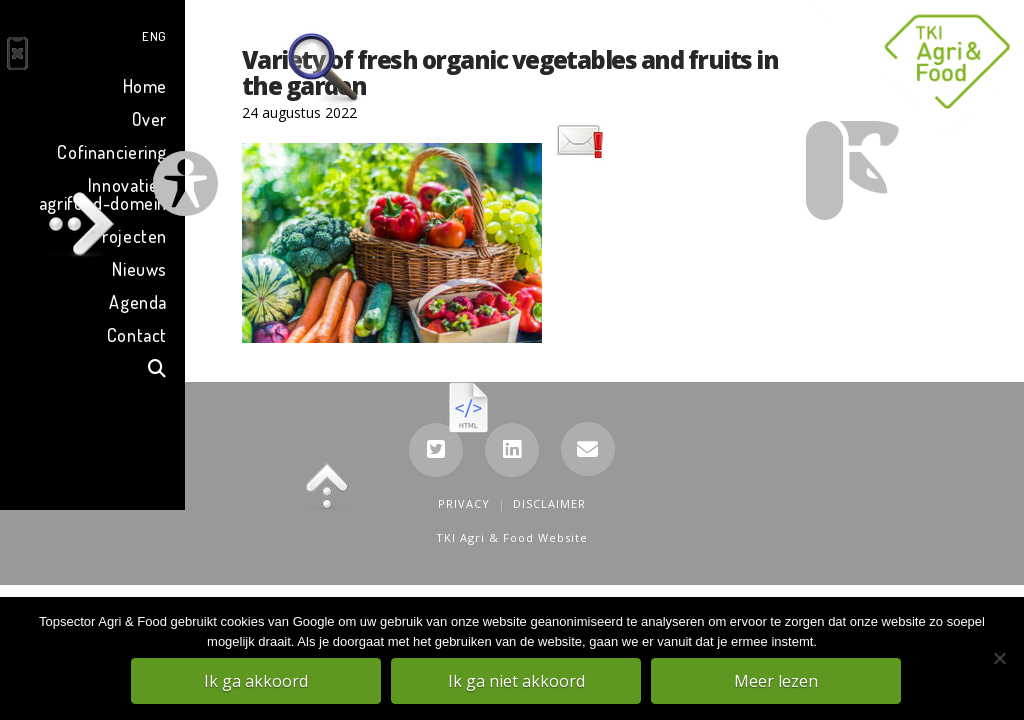  What do you see at coordinates (185, 183) in the screenshot?
I see `open accessibility settings` at bounding box center [185, 183].